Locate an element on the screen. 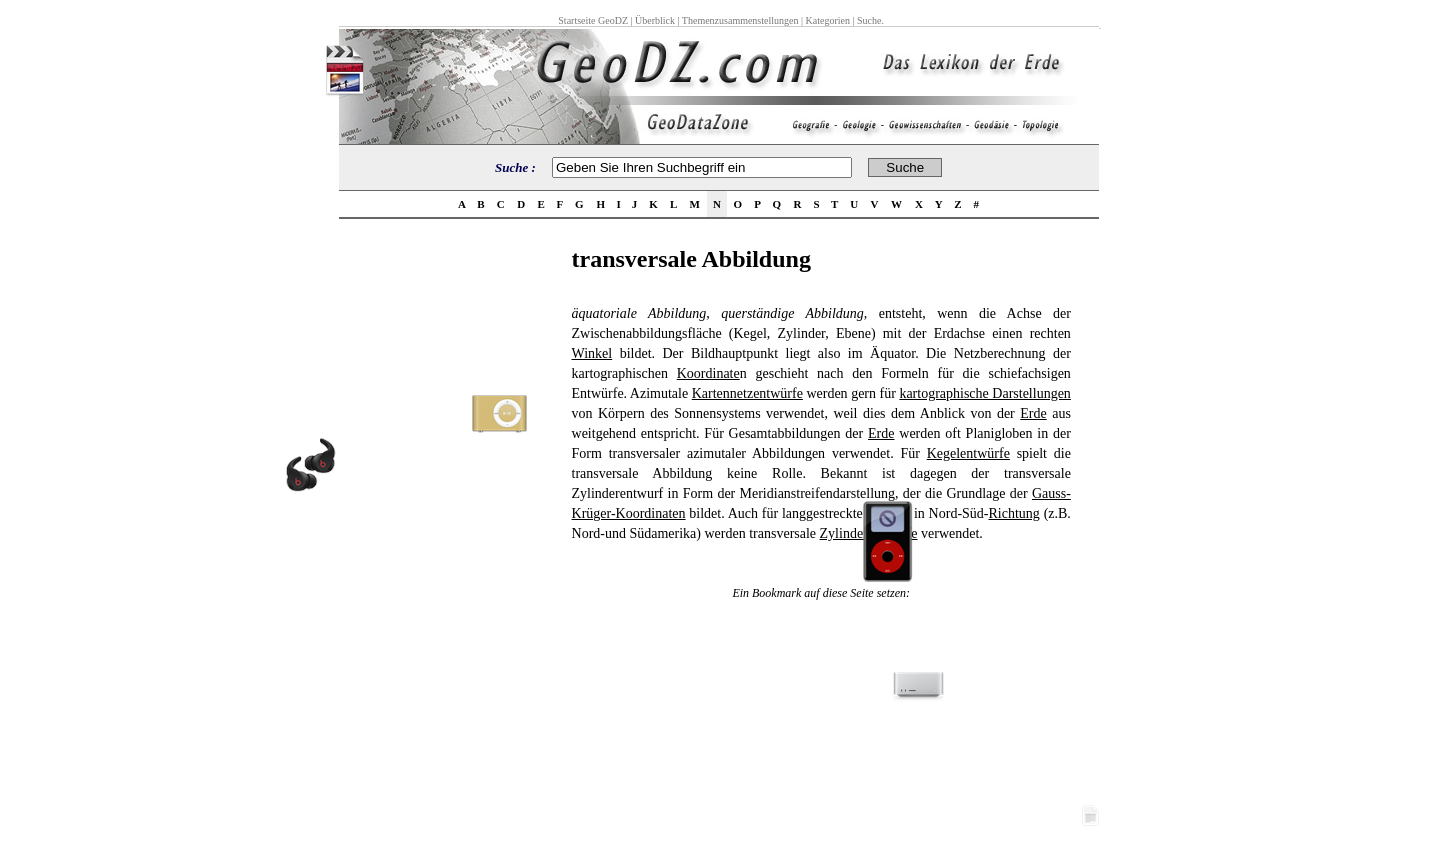  open a plain text file is located at coordinates (1090, 815).